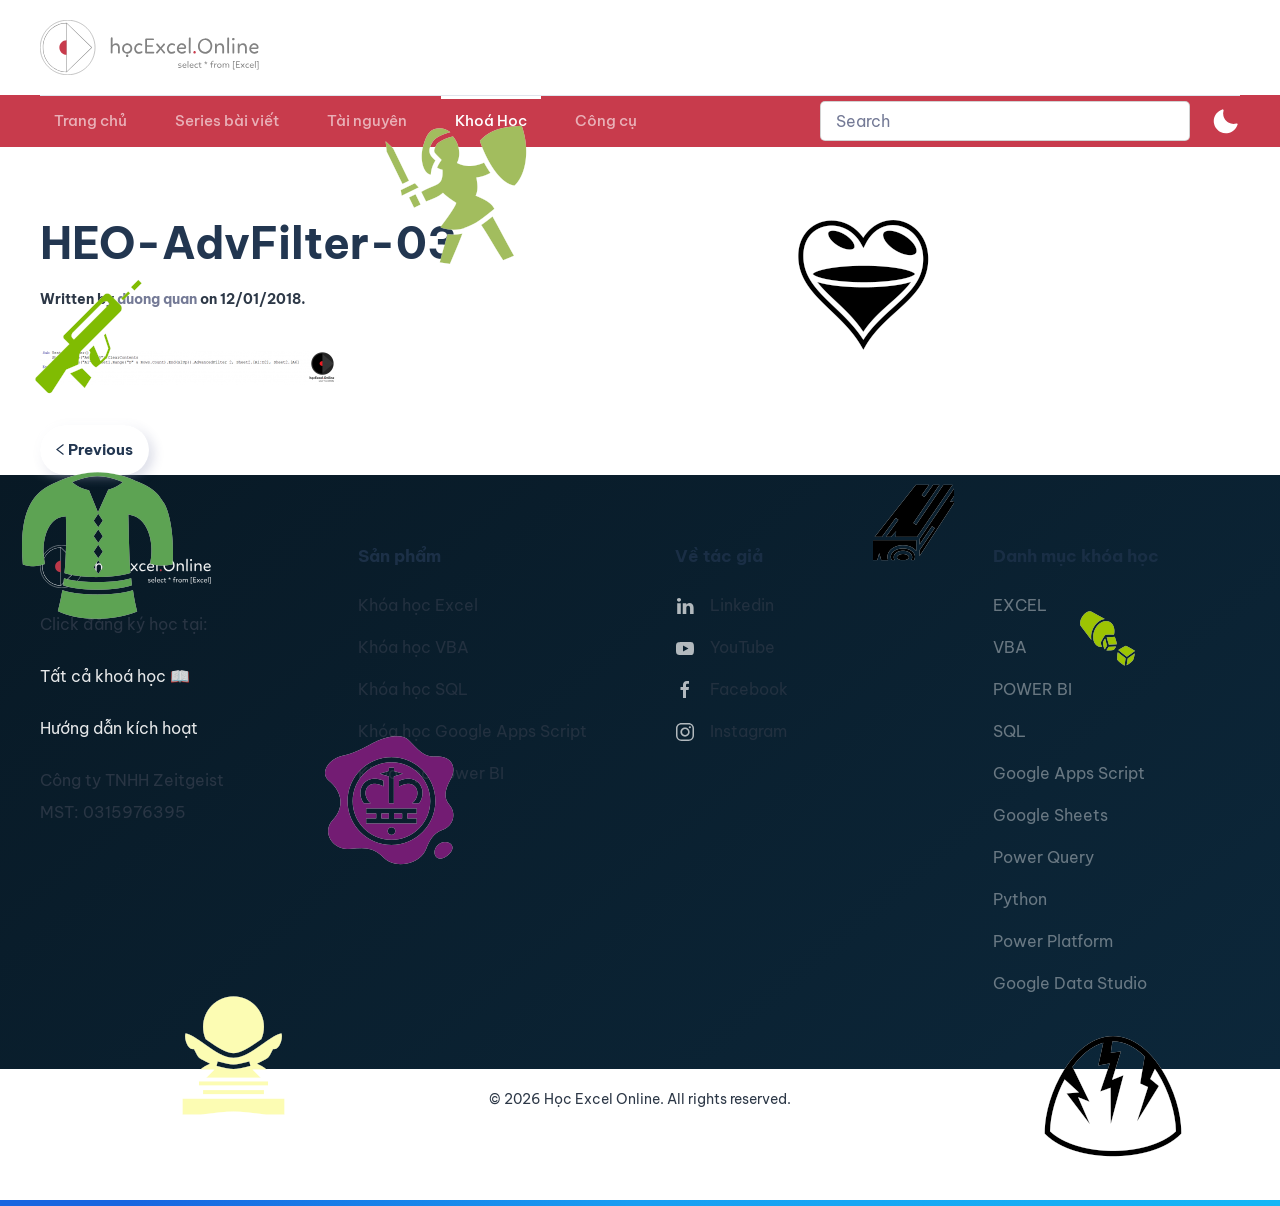 The width and height of the screenshot is (1280, 1206). I want to click on roll the dice or randomize outcome, so click(1107, 638).